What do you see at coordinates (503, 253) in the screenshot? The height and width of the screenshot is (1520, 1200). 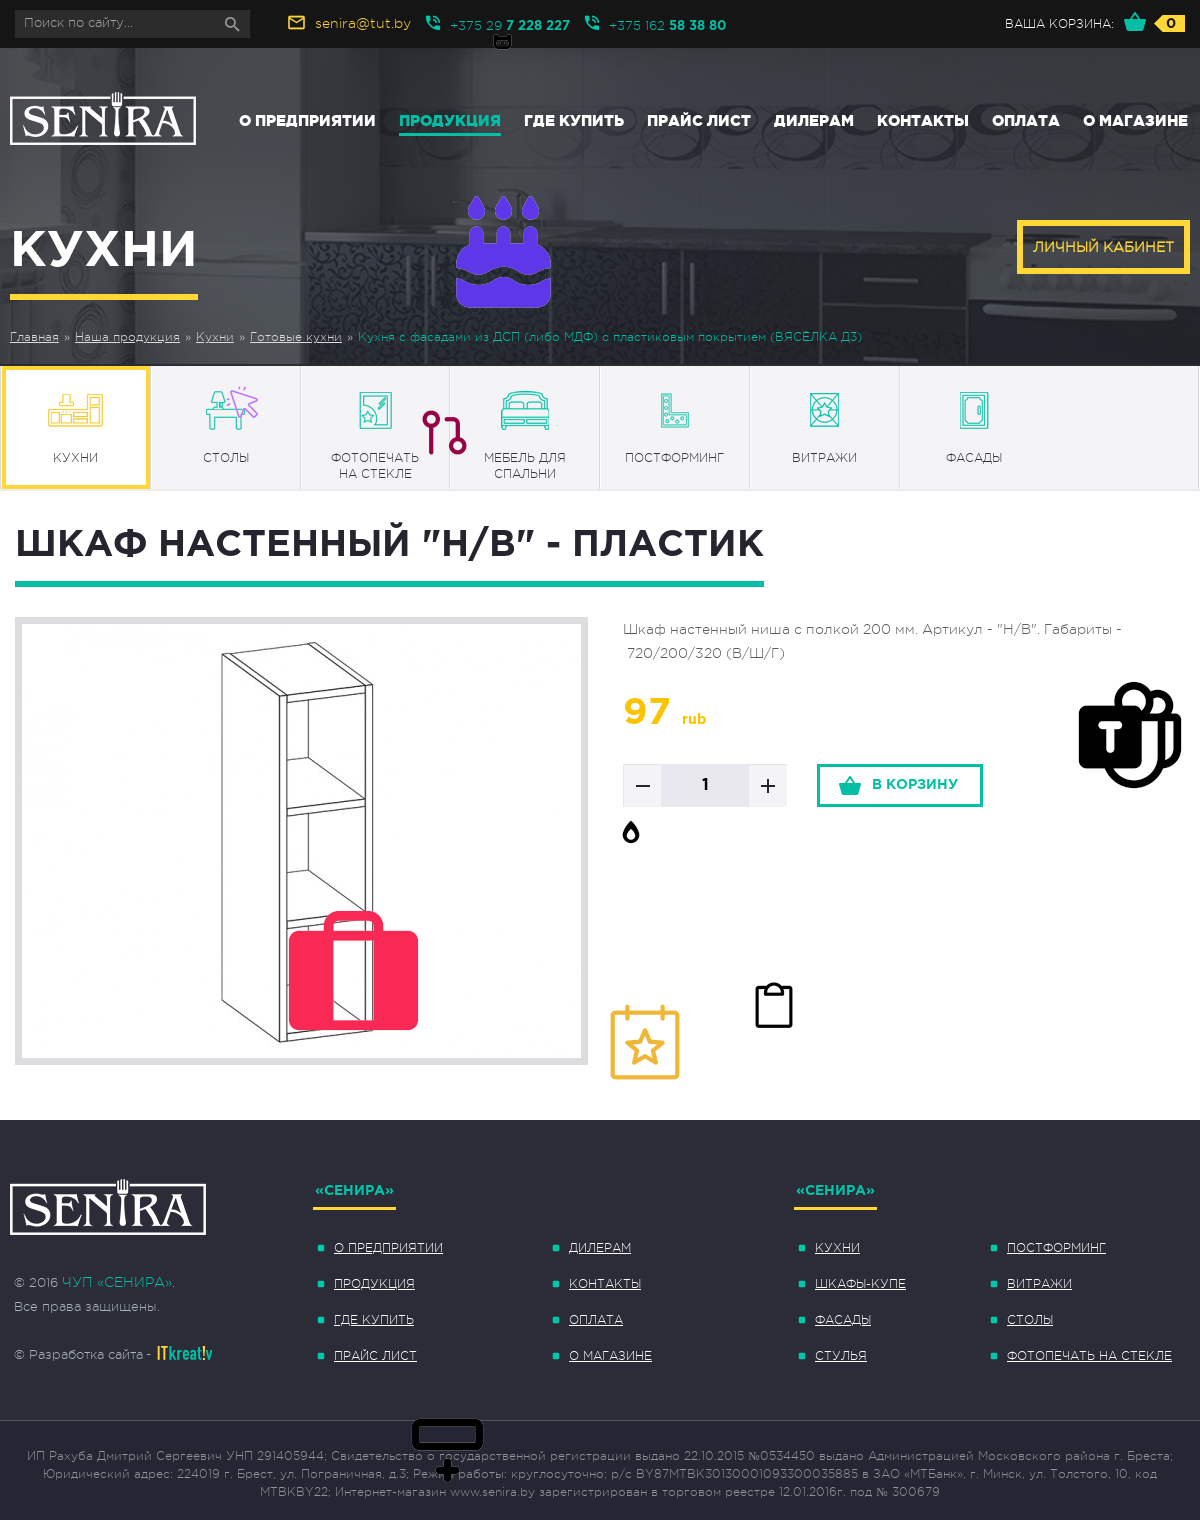 I see `view birthday or celebration reminders` at bounding box center [503, 253].